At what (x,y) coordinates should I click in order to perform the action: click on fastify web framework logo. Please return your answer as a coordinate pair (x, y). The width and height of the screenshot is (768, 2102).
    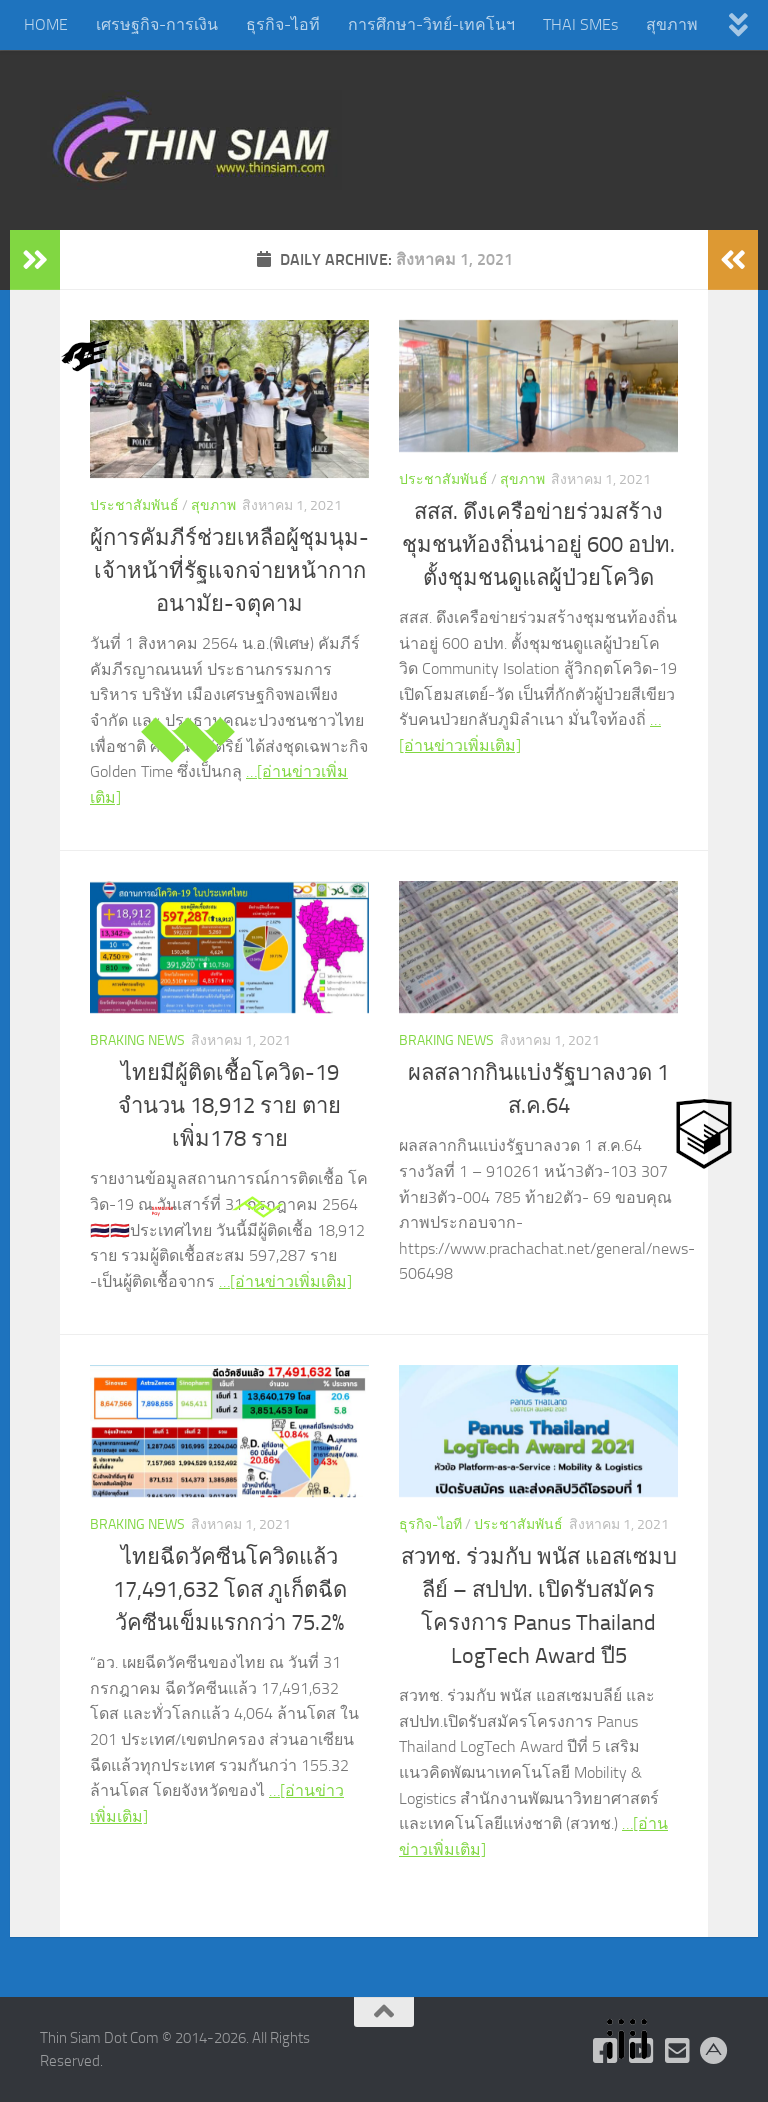
    Looking at the image, I should click on (85, 355).